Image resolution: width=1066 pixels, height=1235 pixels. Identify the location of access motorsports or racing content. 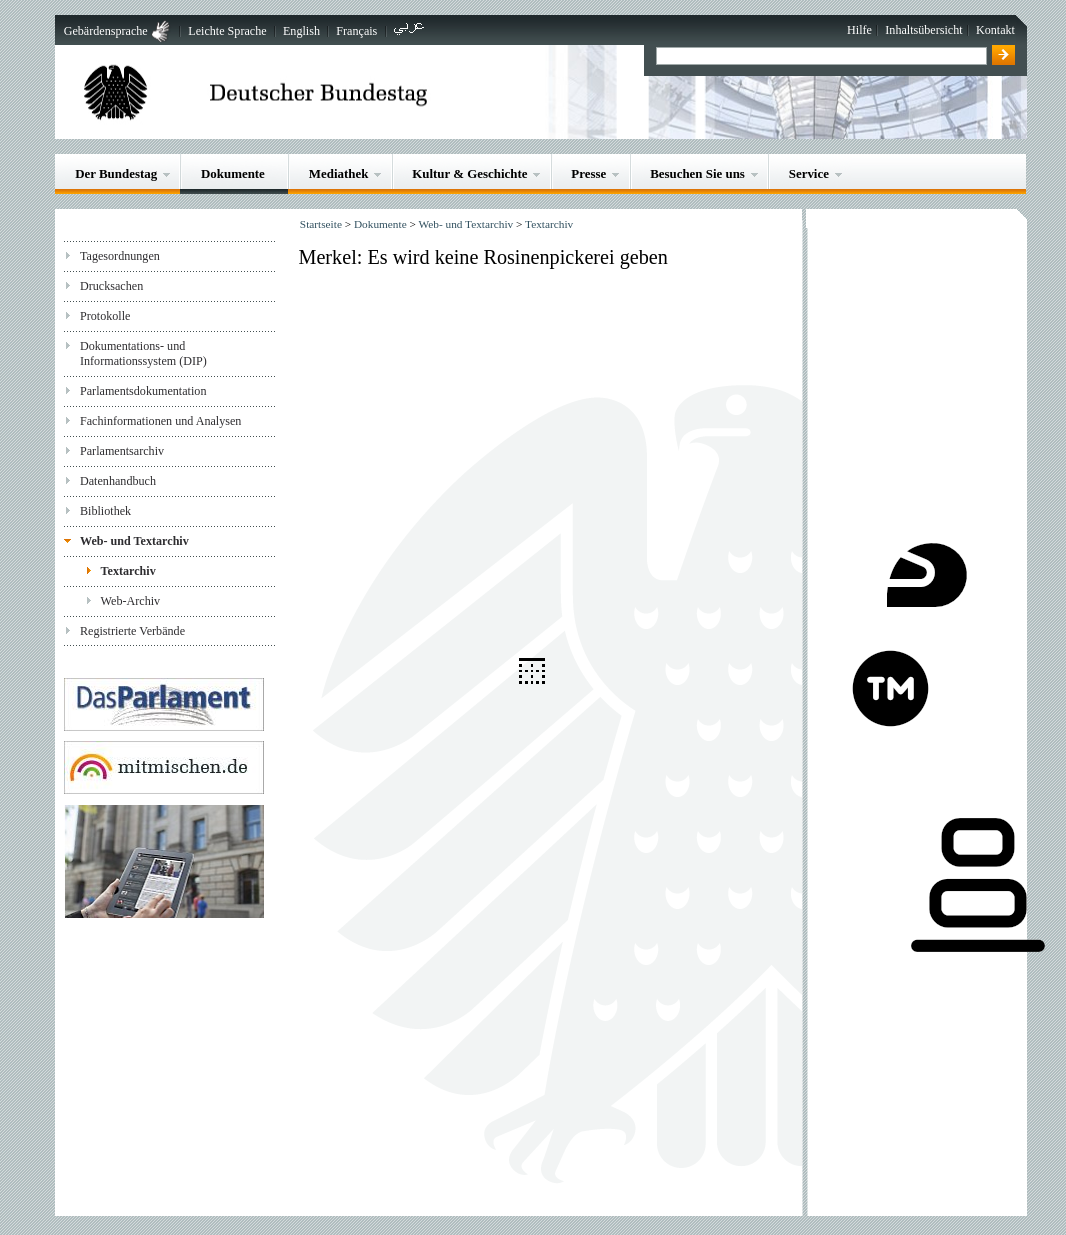
(927, 575).